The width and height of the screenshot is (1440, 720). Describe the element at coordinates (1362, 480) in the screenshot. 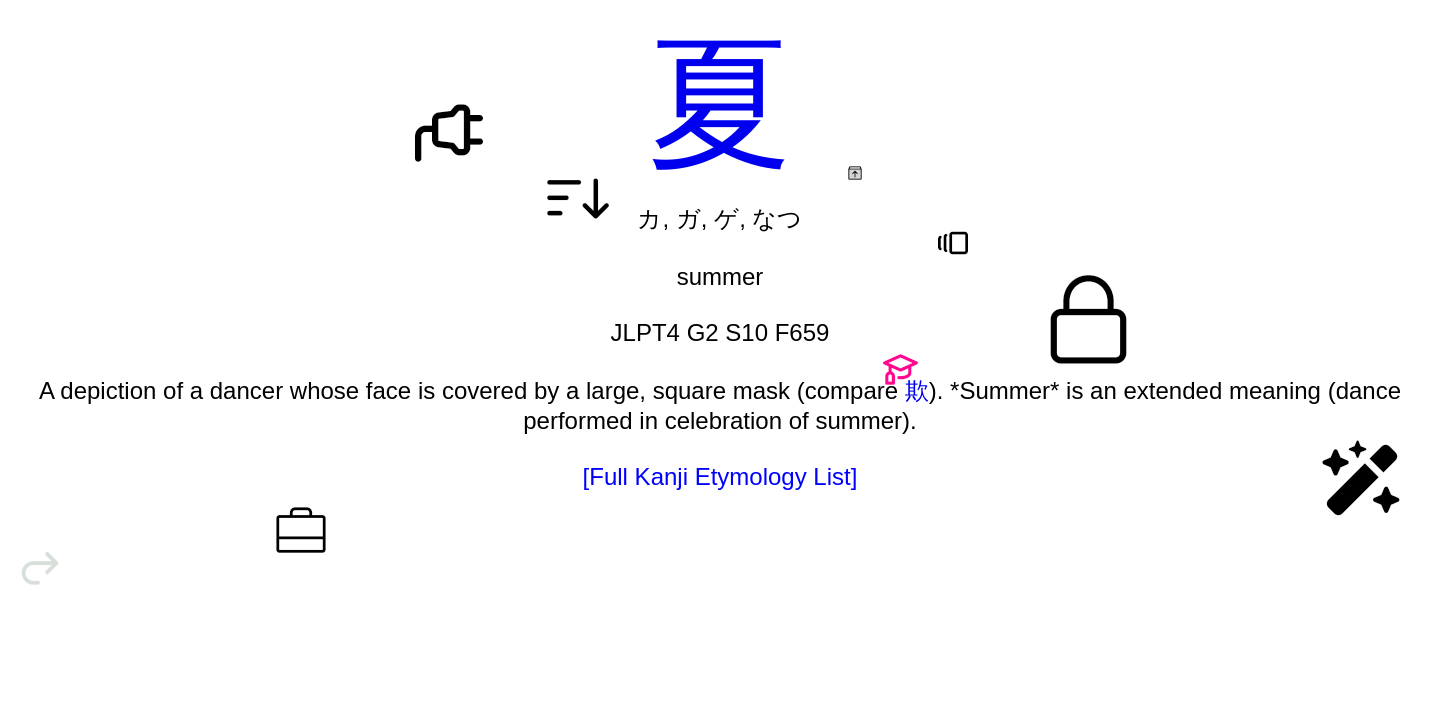

I see `apply automatic enhancements or effects` at that location.